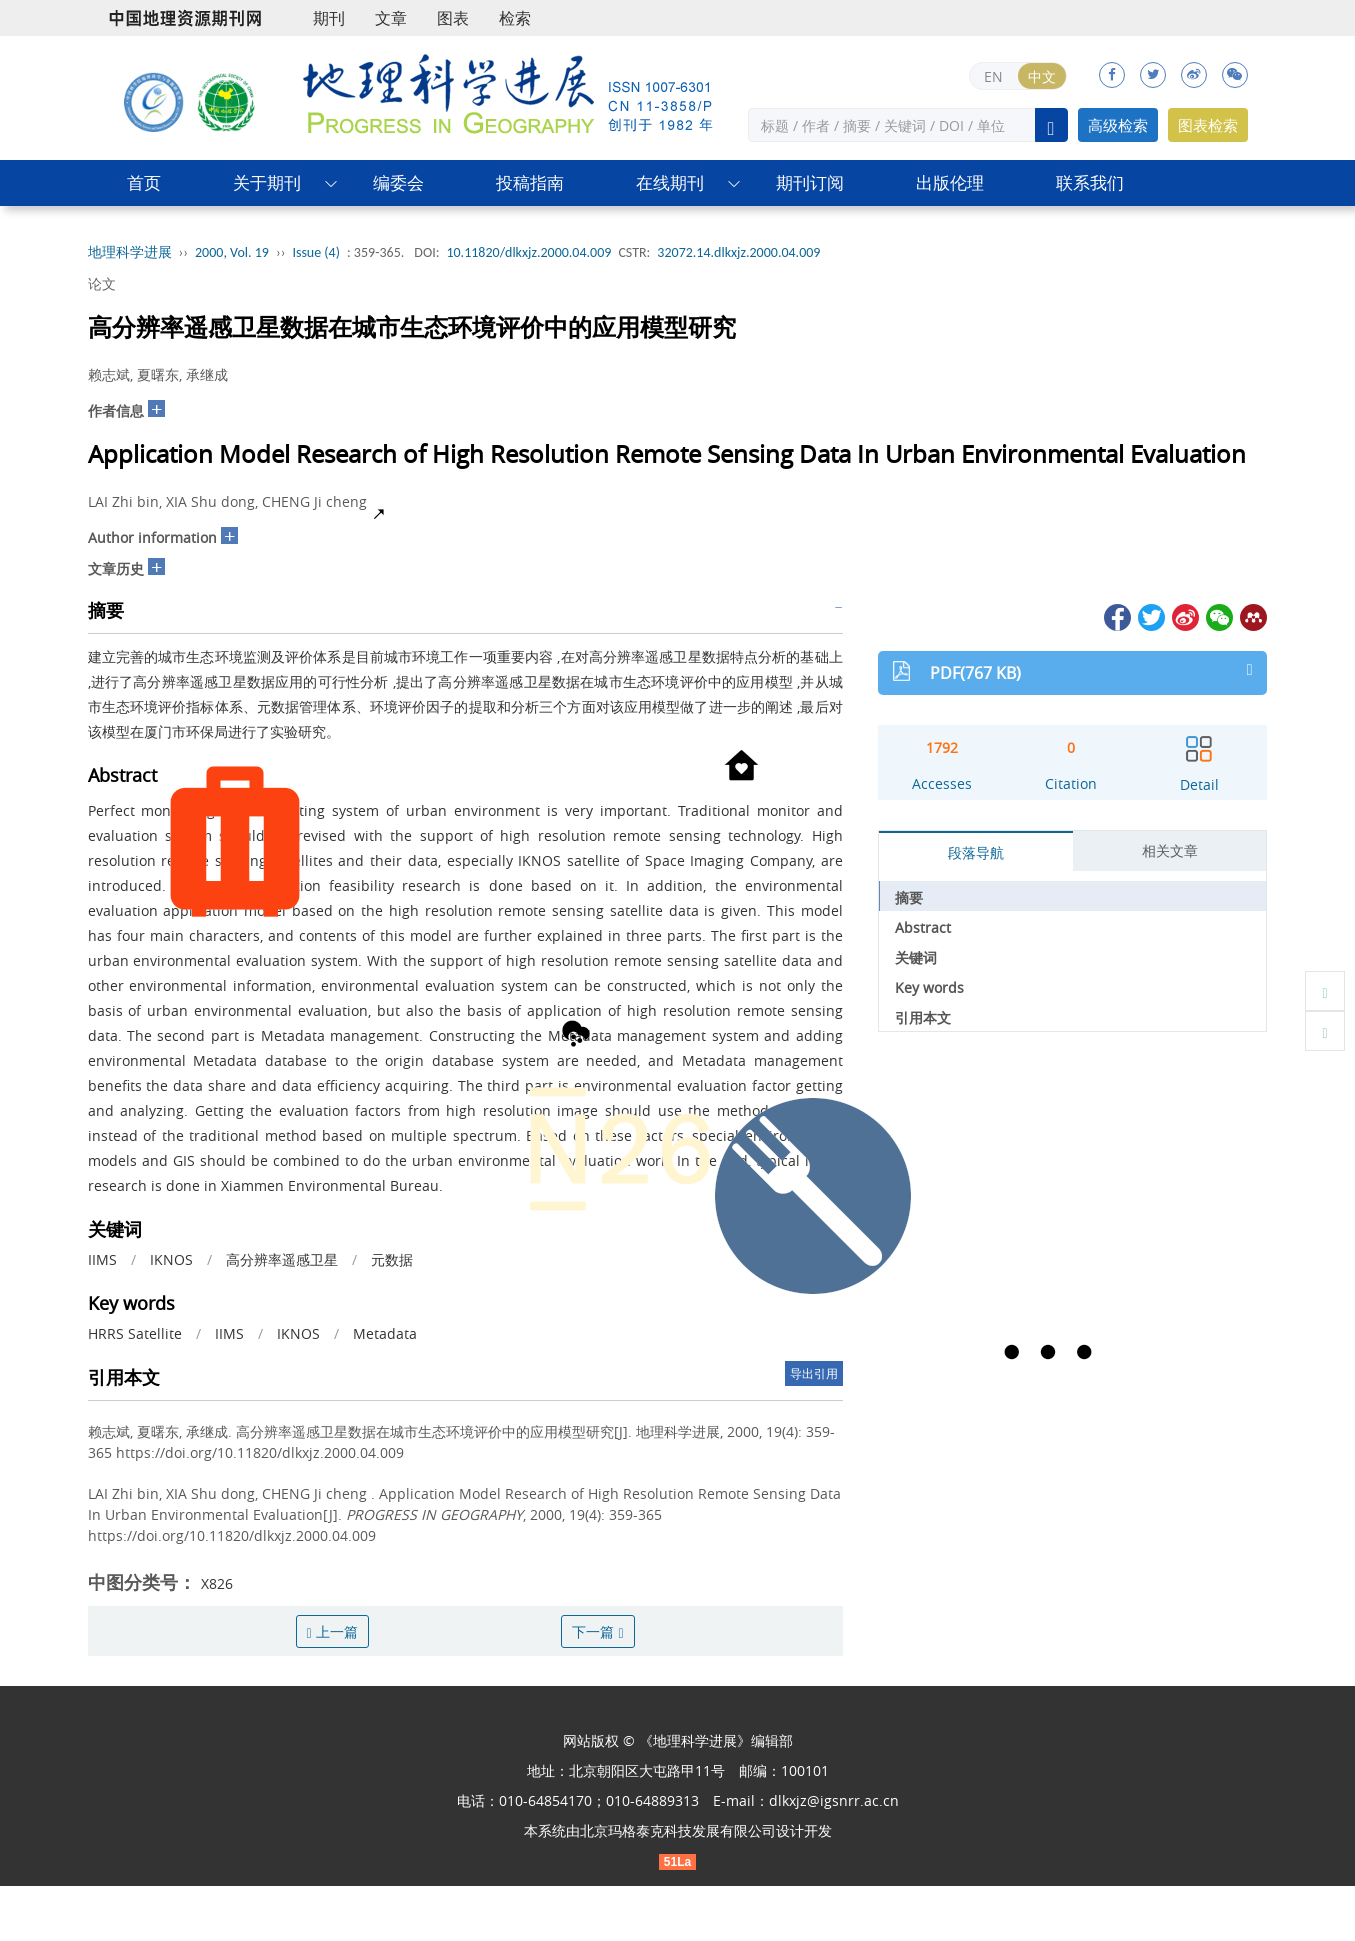 The width and height of the screenshot is (1355, 1941). Describe the element at coordinates (576, 1033) in the screenshot. I see `indicates hail weather conditions` at that location.